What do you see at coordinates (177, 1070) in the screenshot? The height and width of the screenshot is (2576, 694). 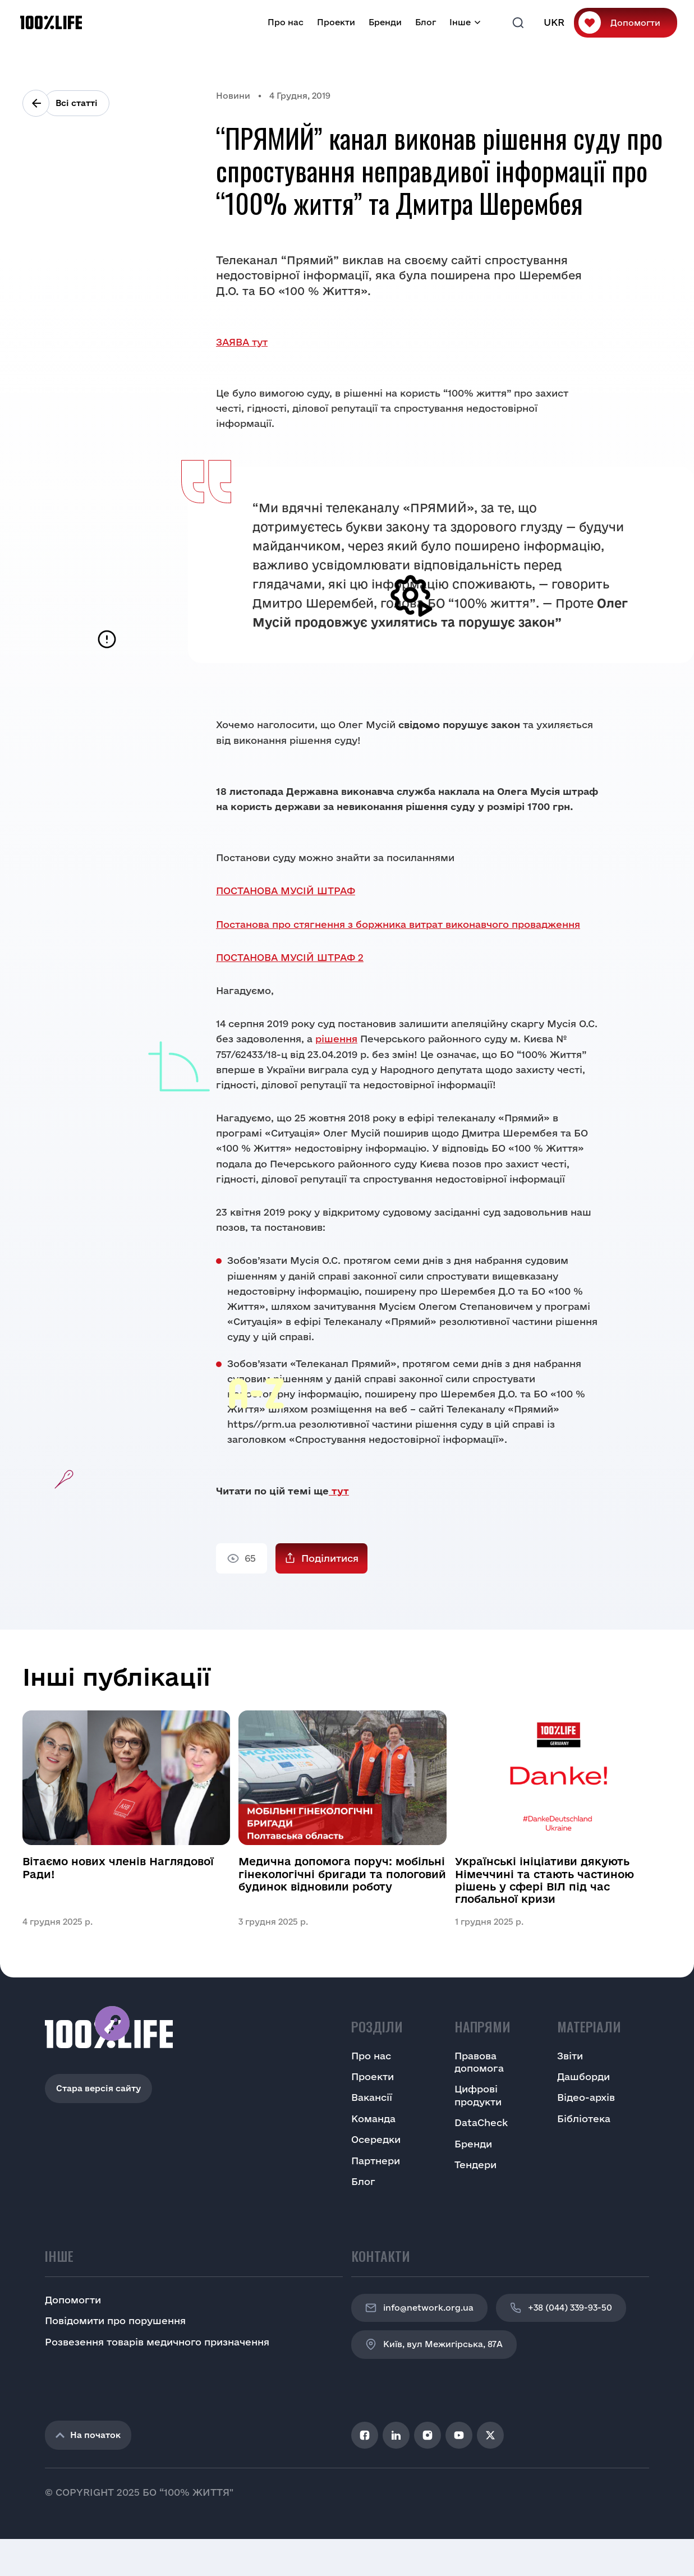 I see `measure or adjust angle in a design tool` at bounding box center [177, 1070].